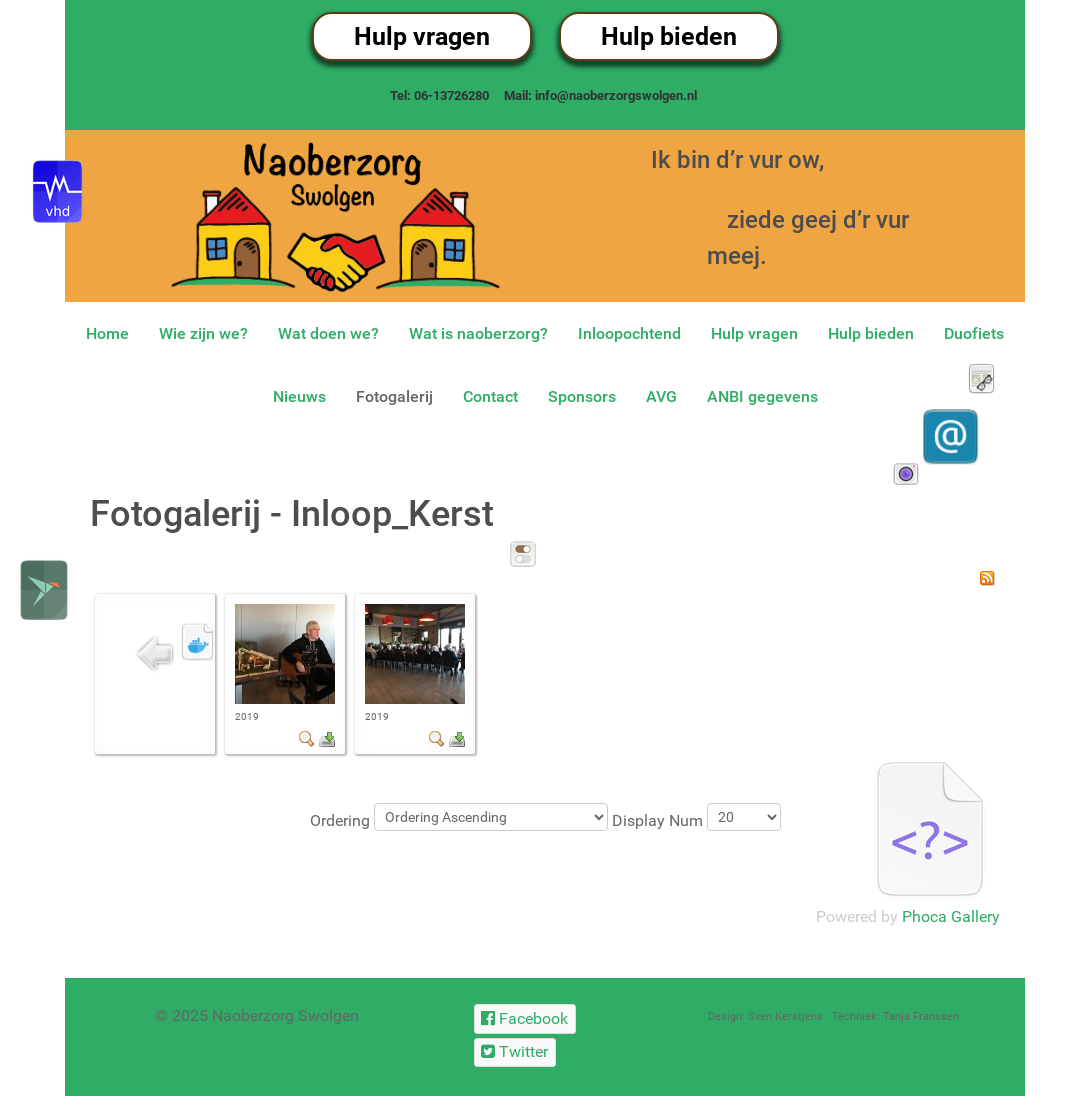  I want to click on open the documents app, so click(981, 378).